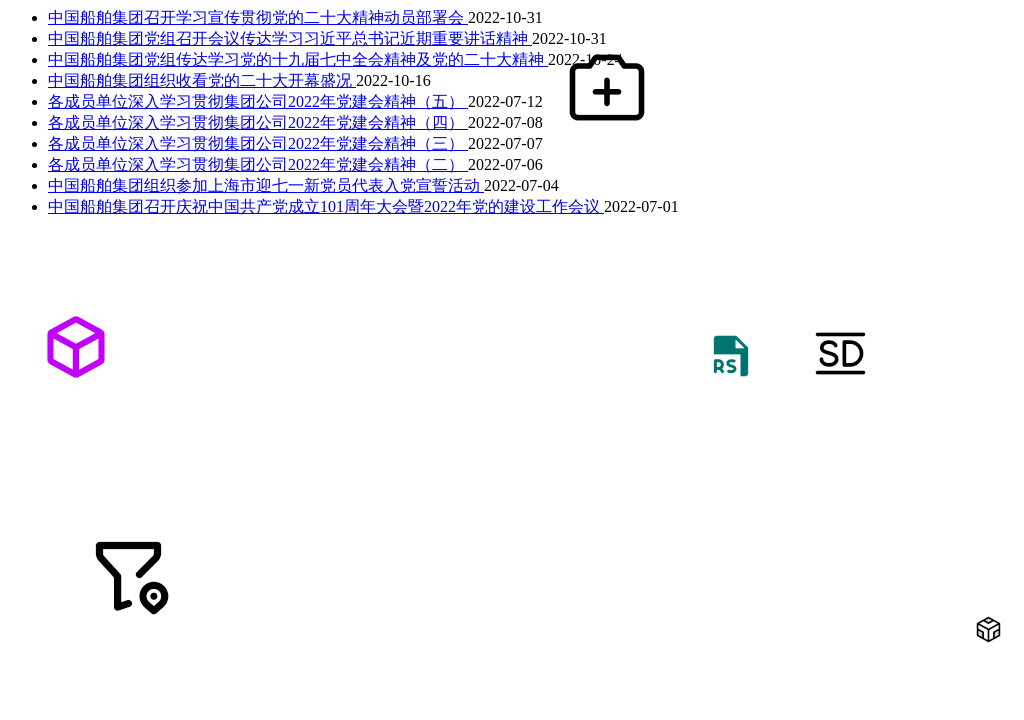  Describe the element at coordinates (840, 353) in the screenshot. I see `indicates standard definition video quality` at that location.